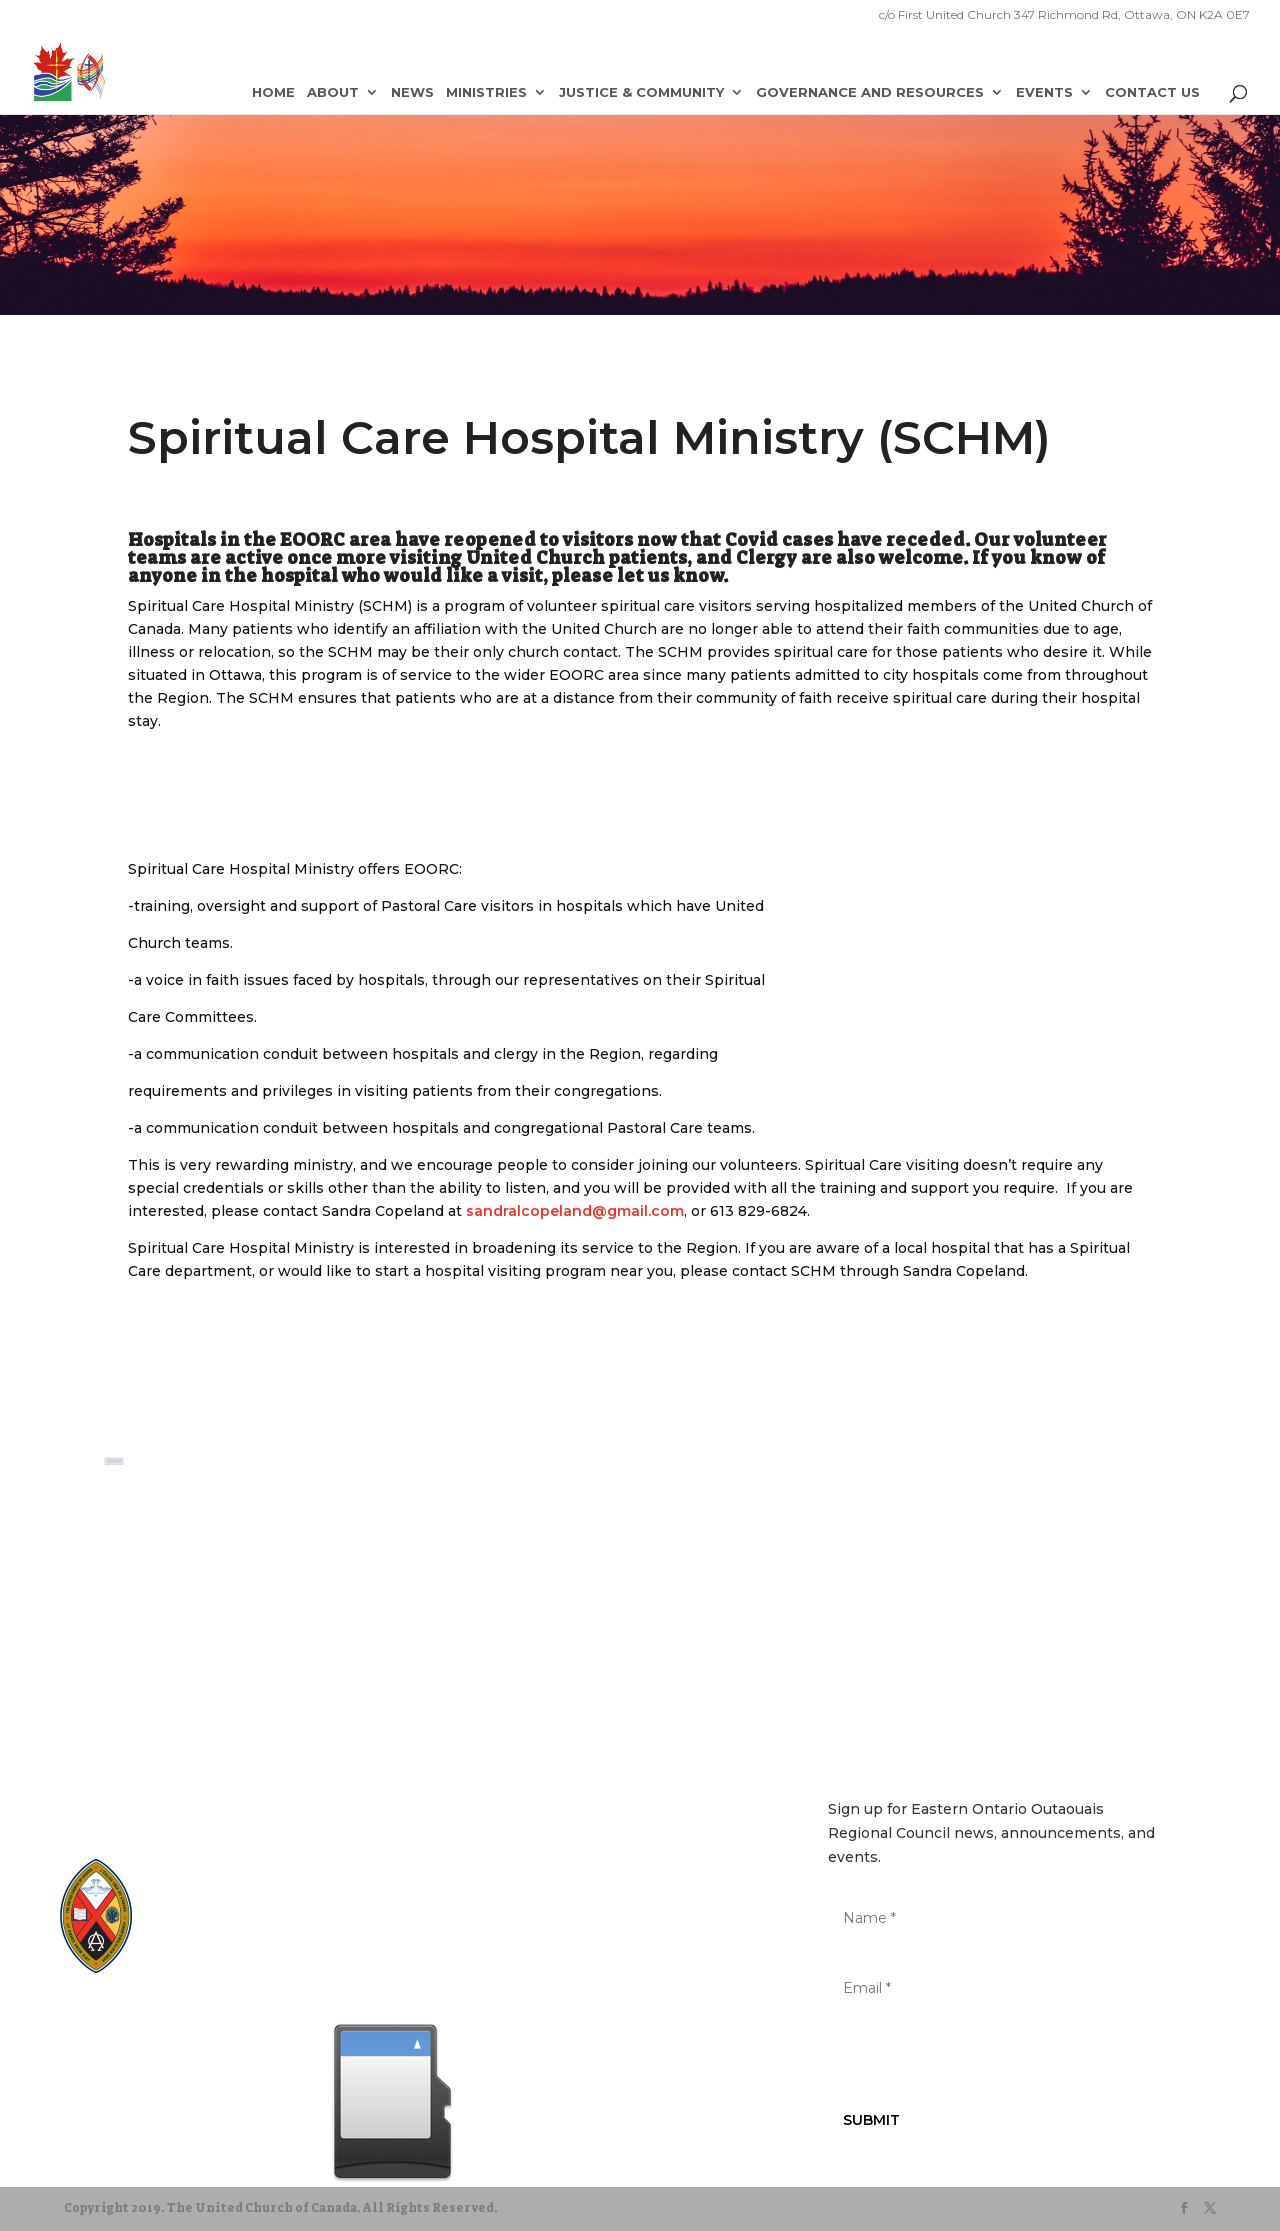 The width and height of the screenshot is (1280, 2231). What do you see at coordinates (114, 1461) in the screenshot?
I see `connect a wireless bluetooth keyboard` at bounding box center [114, 1461].